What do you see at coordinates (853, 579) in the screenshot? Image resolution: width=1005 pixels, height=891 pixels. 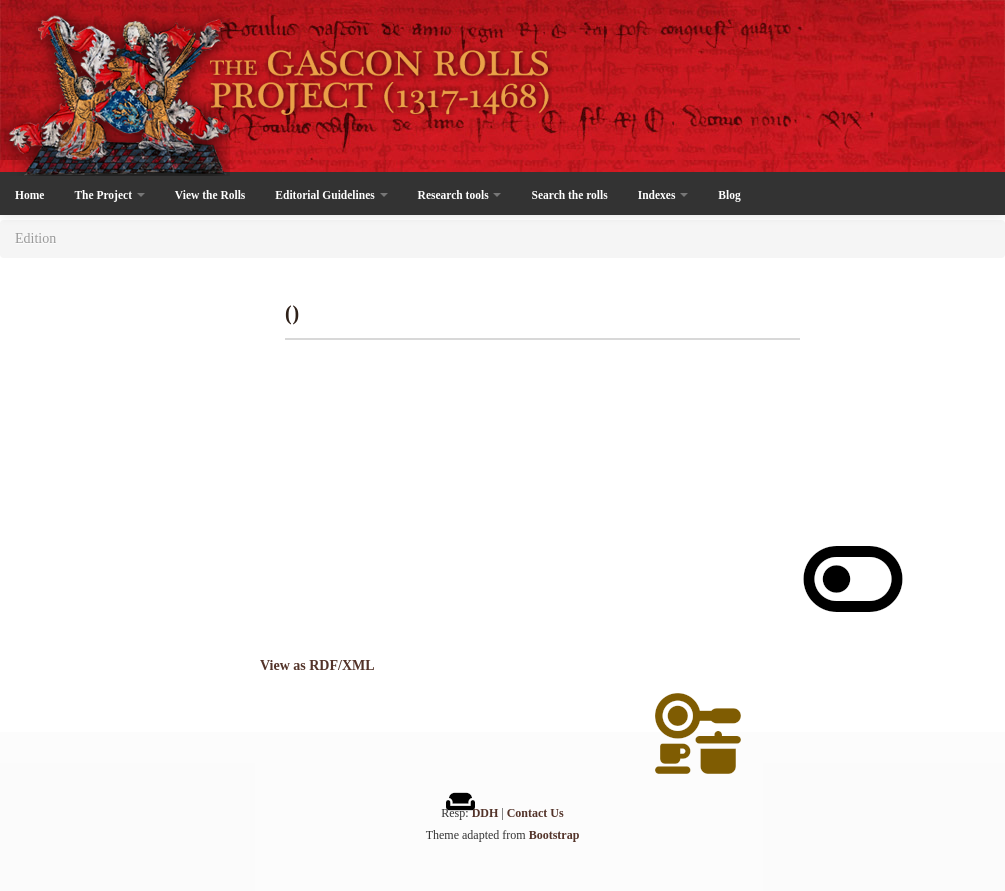 I see `toggle a setting off` at bounding box center [853, 579].